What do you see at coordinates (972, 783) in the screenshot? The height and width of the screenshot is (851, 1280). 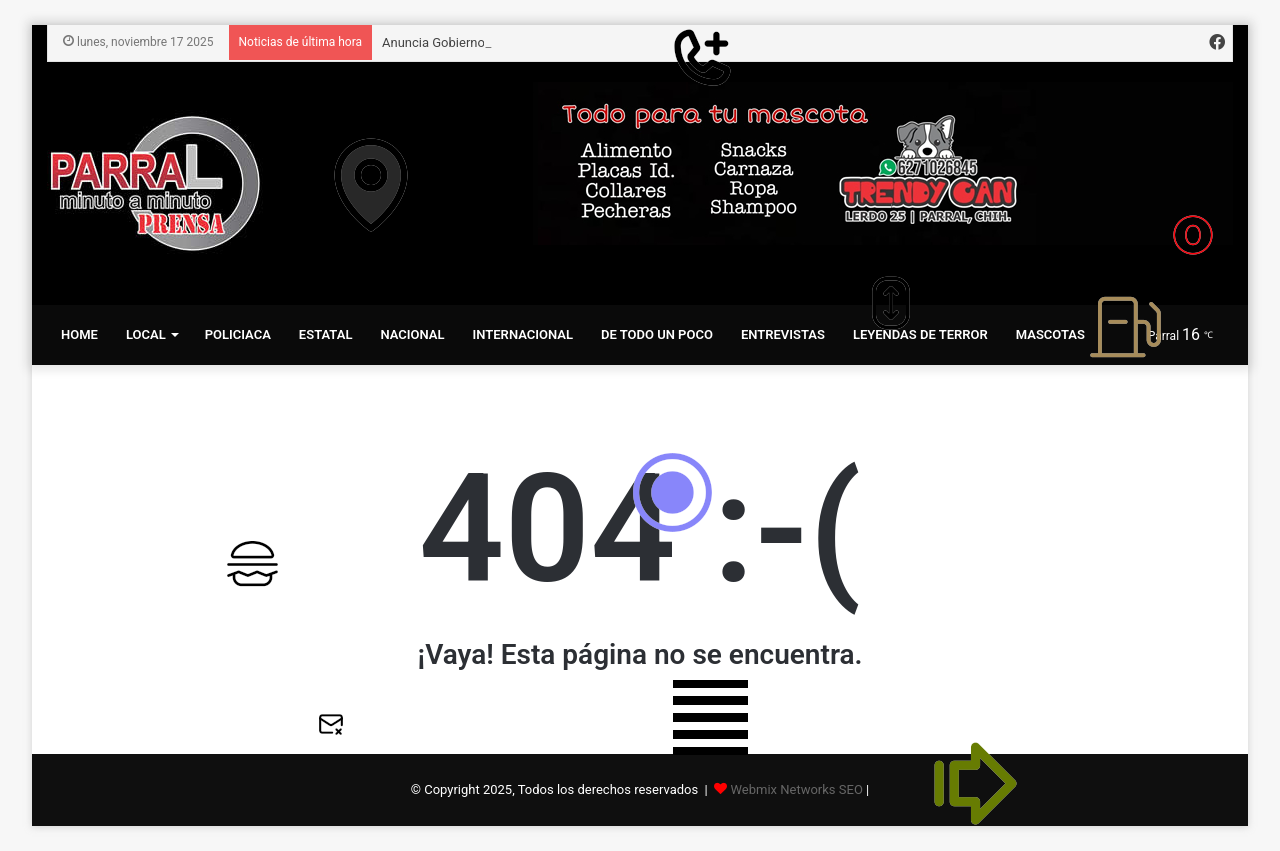 I see `move forward or proceed to next step` at bounding box center [972, 783].